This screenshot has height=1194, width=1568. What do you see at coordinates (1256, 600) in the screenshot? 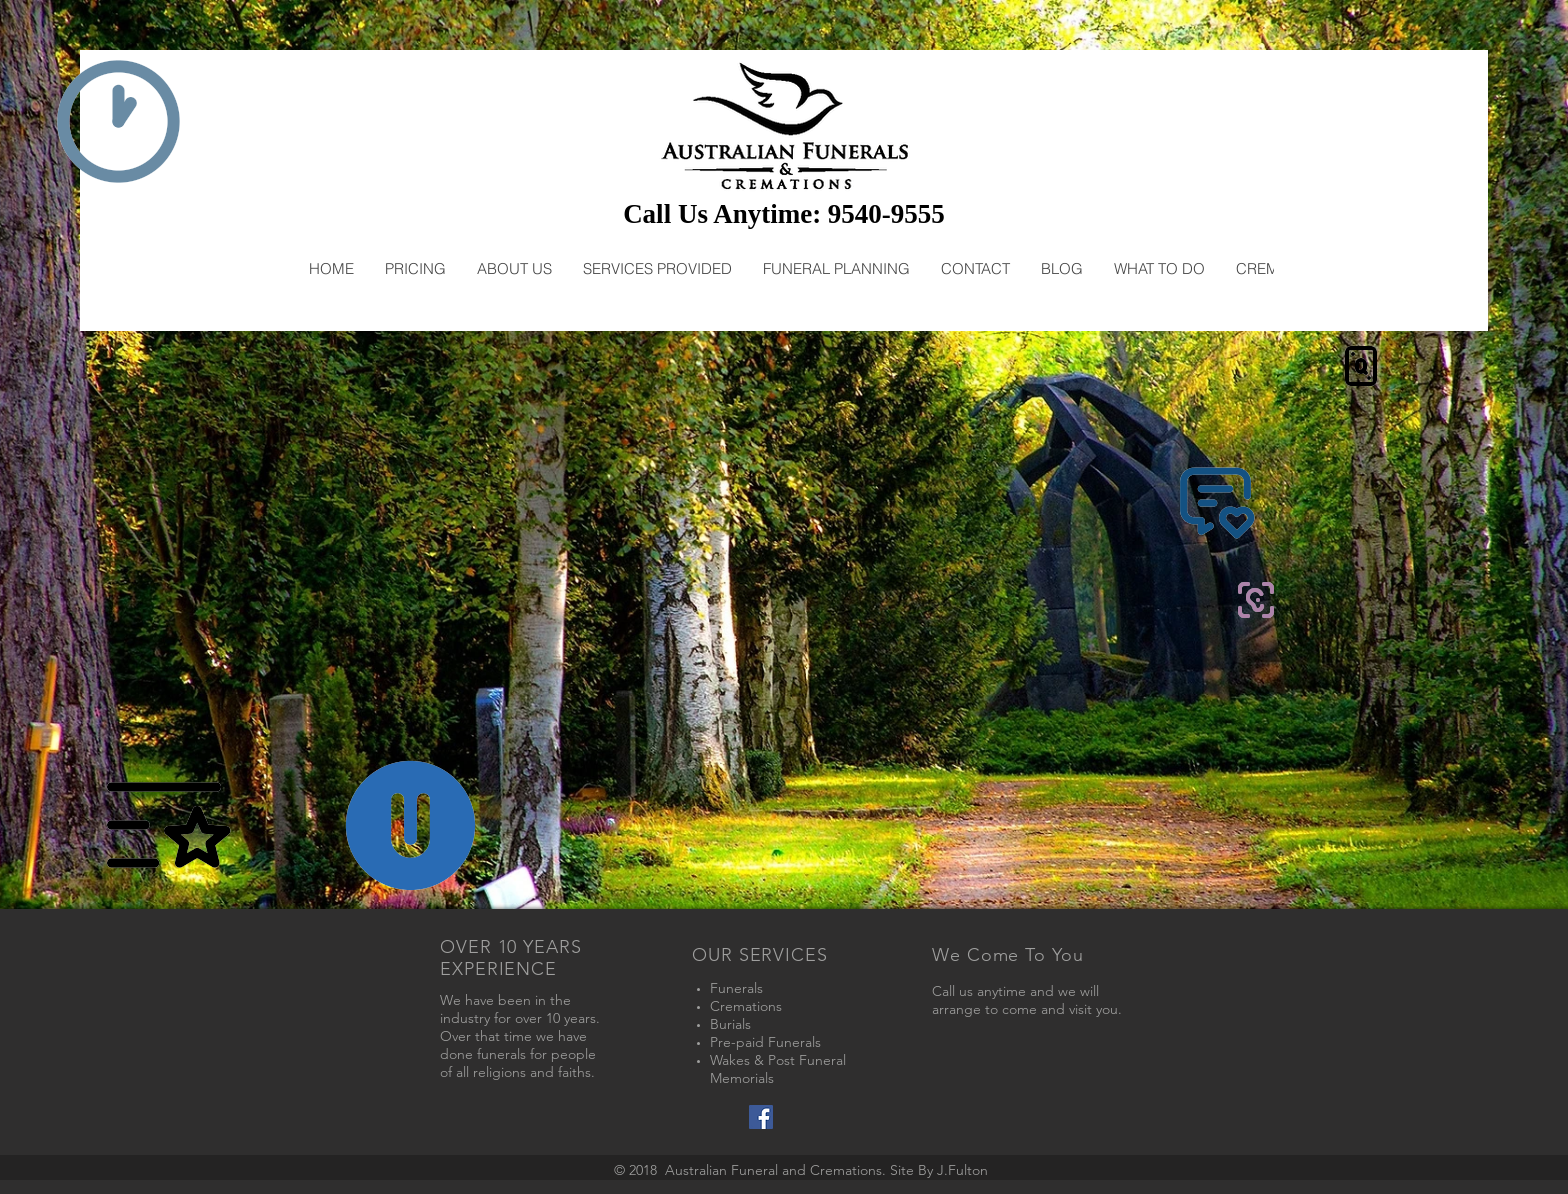
I see `scan or identify using ear biometrics` at bounding box center [1256, 600].